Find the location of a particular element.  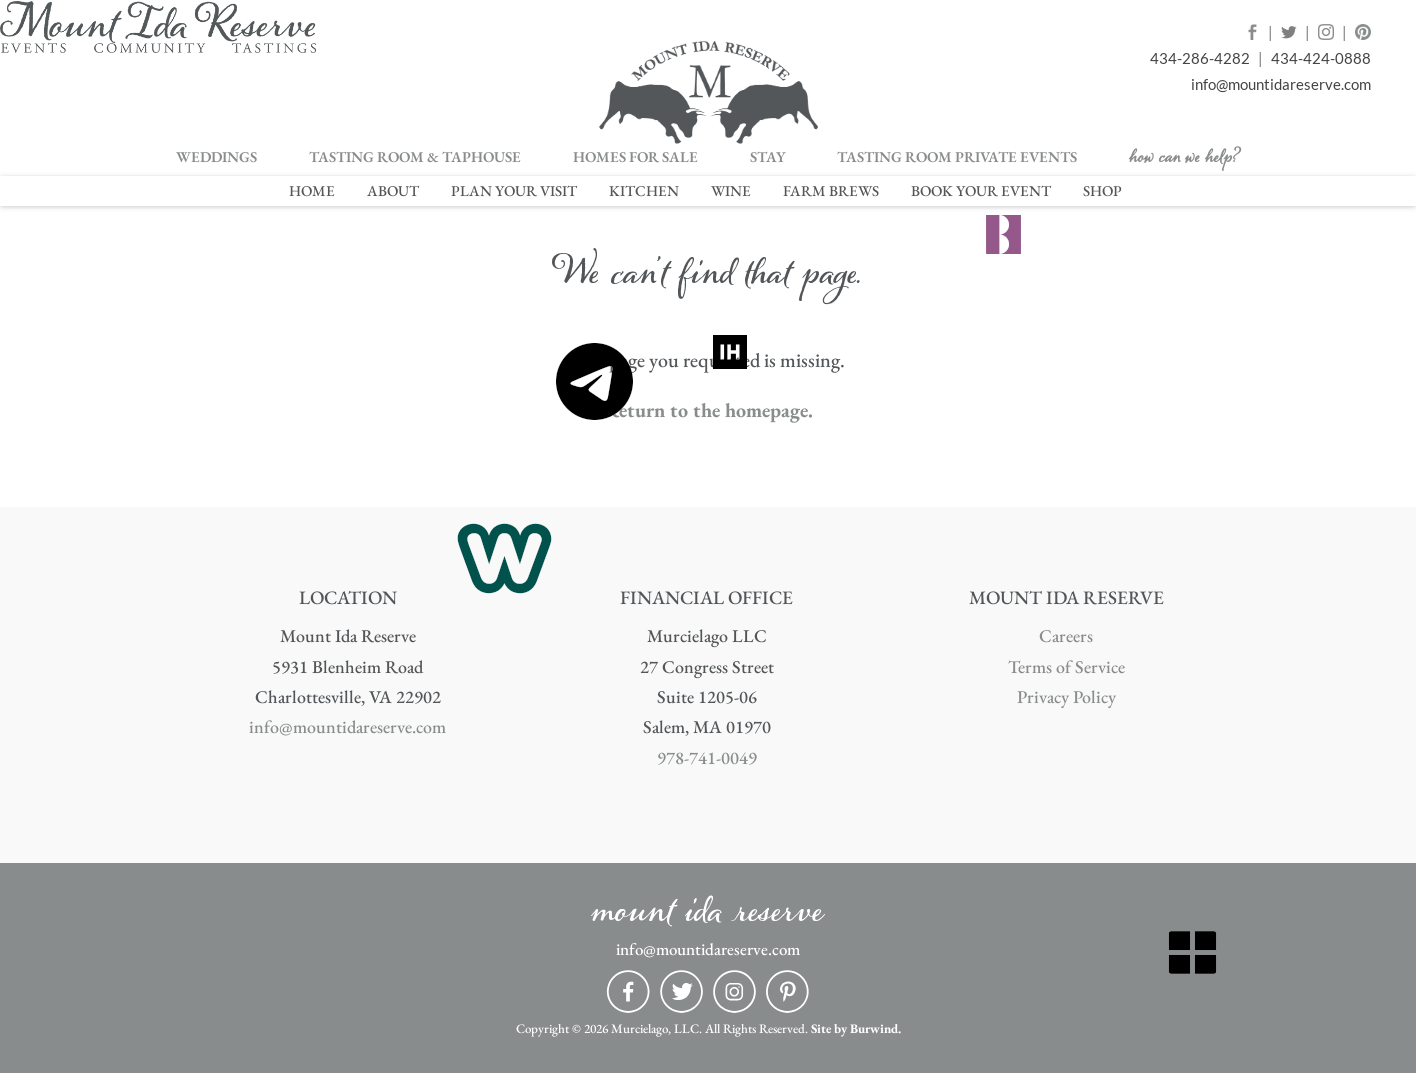

switch to grid view layout is located at coordinates (1192, 952).